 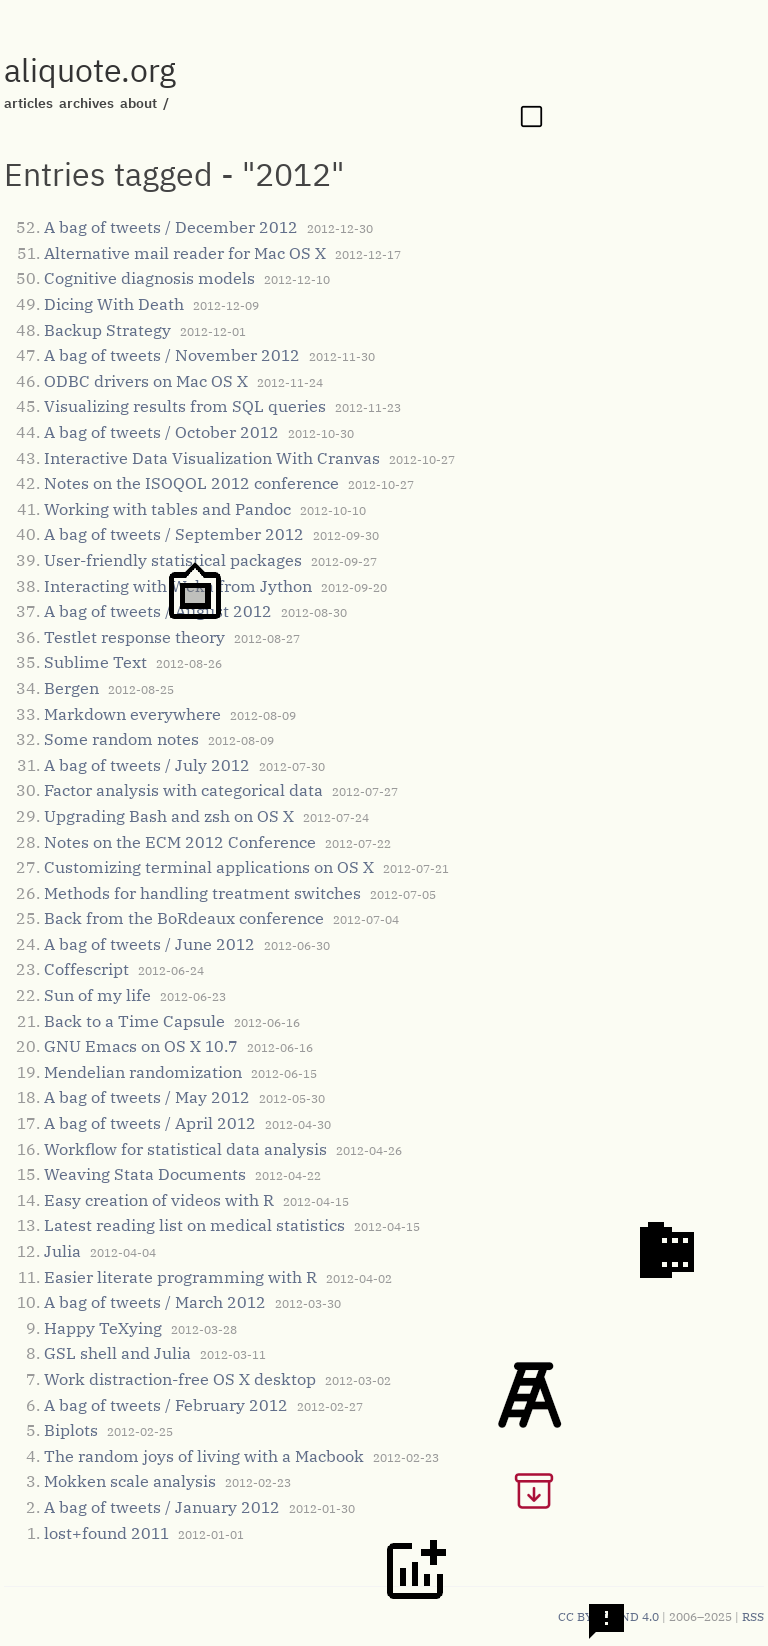 I want to click on stop media playback, so click(x=531, y=116).